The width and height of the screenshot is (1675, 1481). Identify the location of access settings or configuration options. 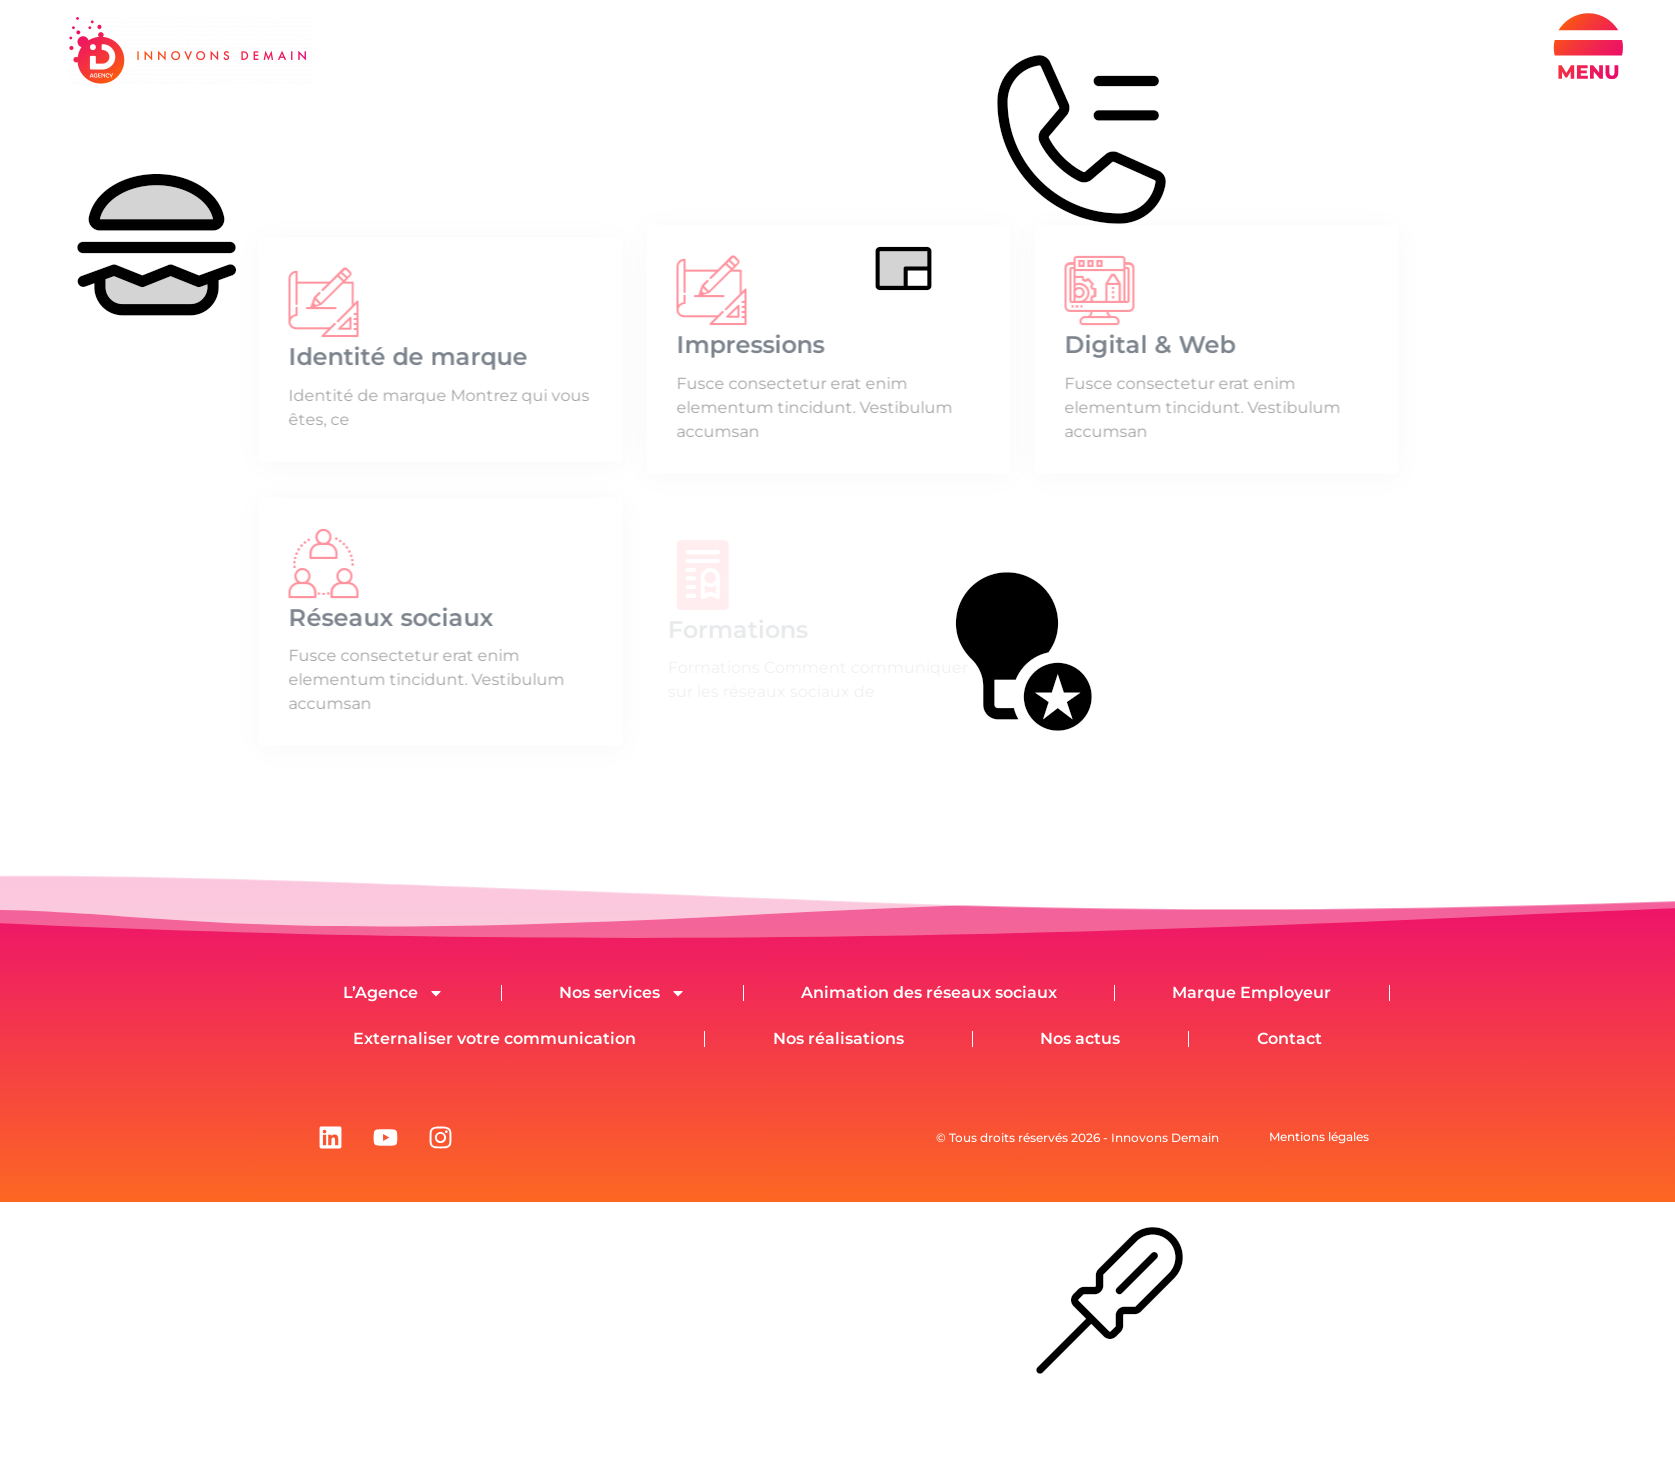
(1109, 1300).